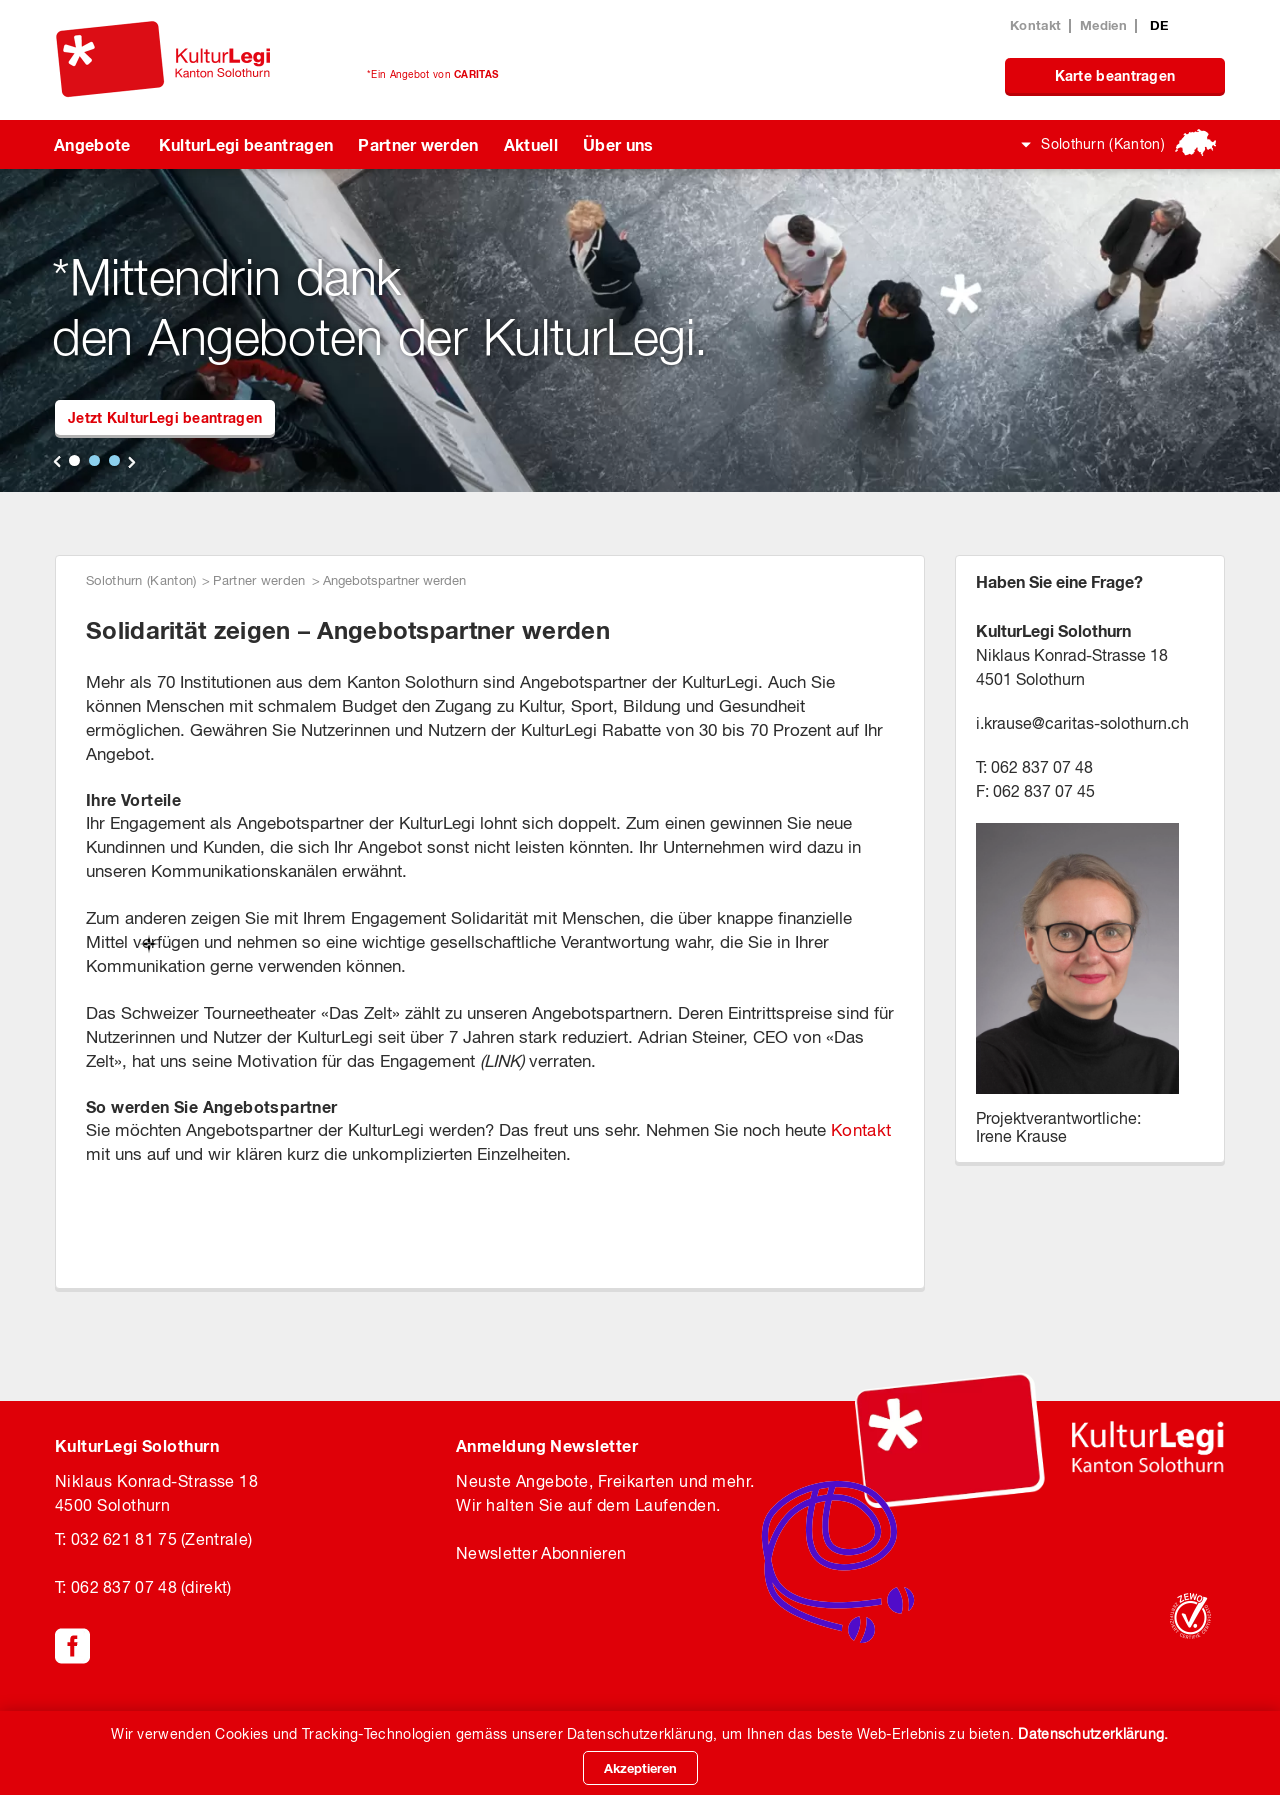  What do you see at coordinates (838, 1562) in the screenshot?
I see `hunting bolas weapon item in game inventory` at bounding box center [838, 1562].